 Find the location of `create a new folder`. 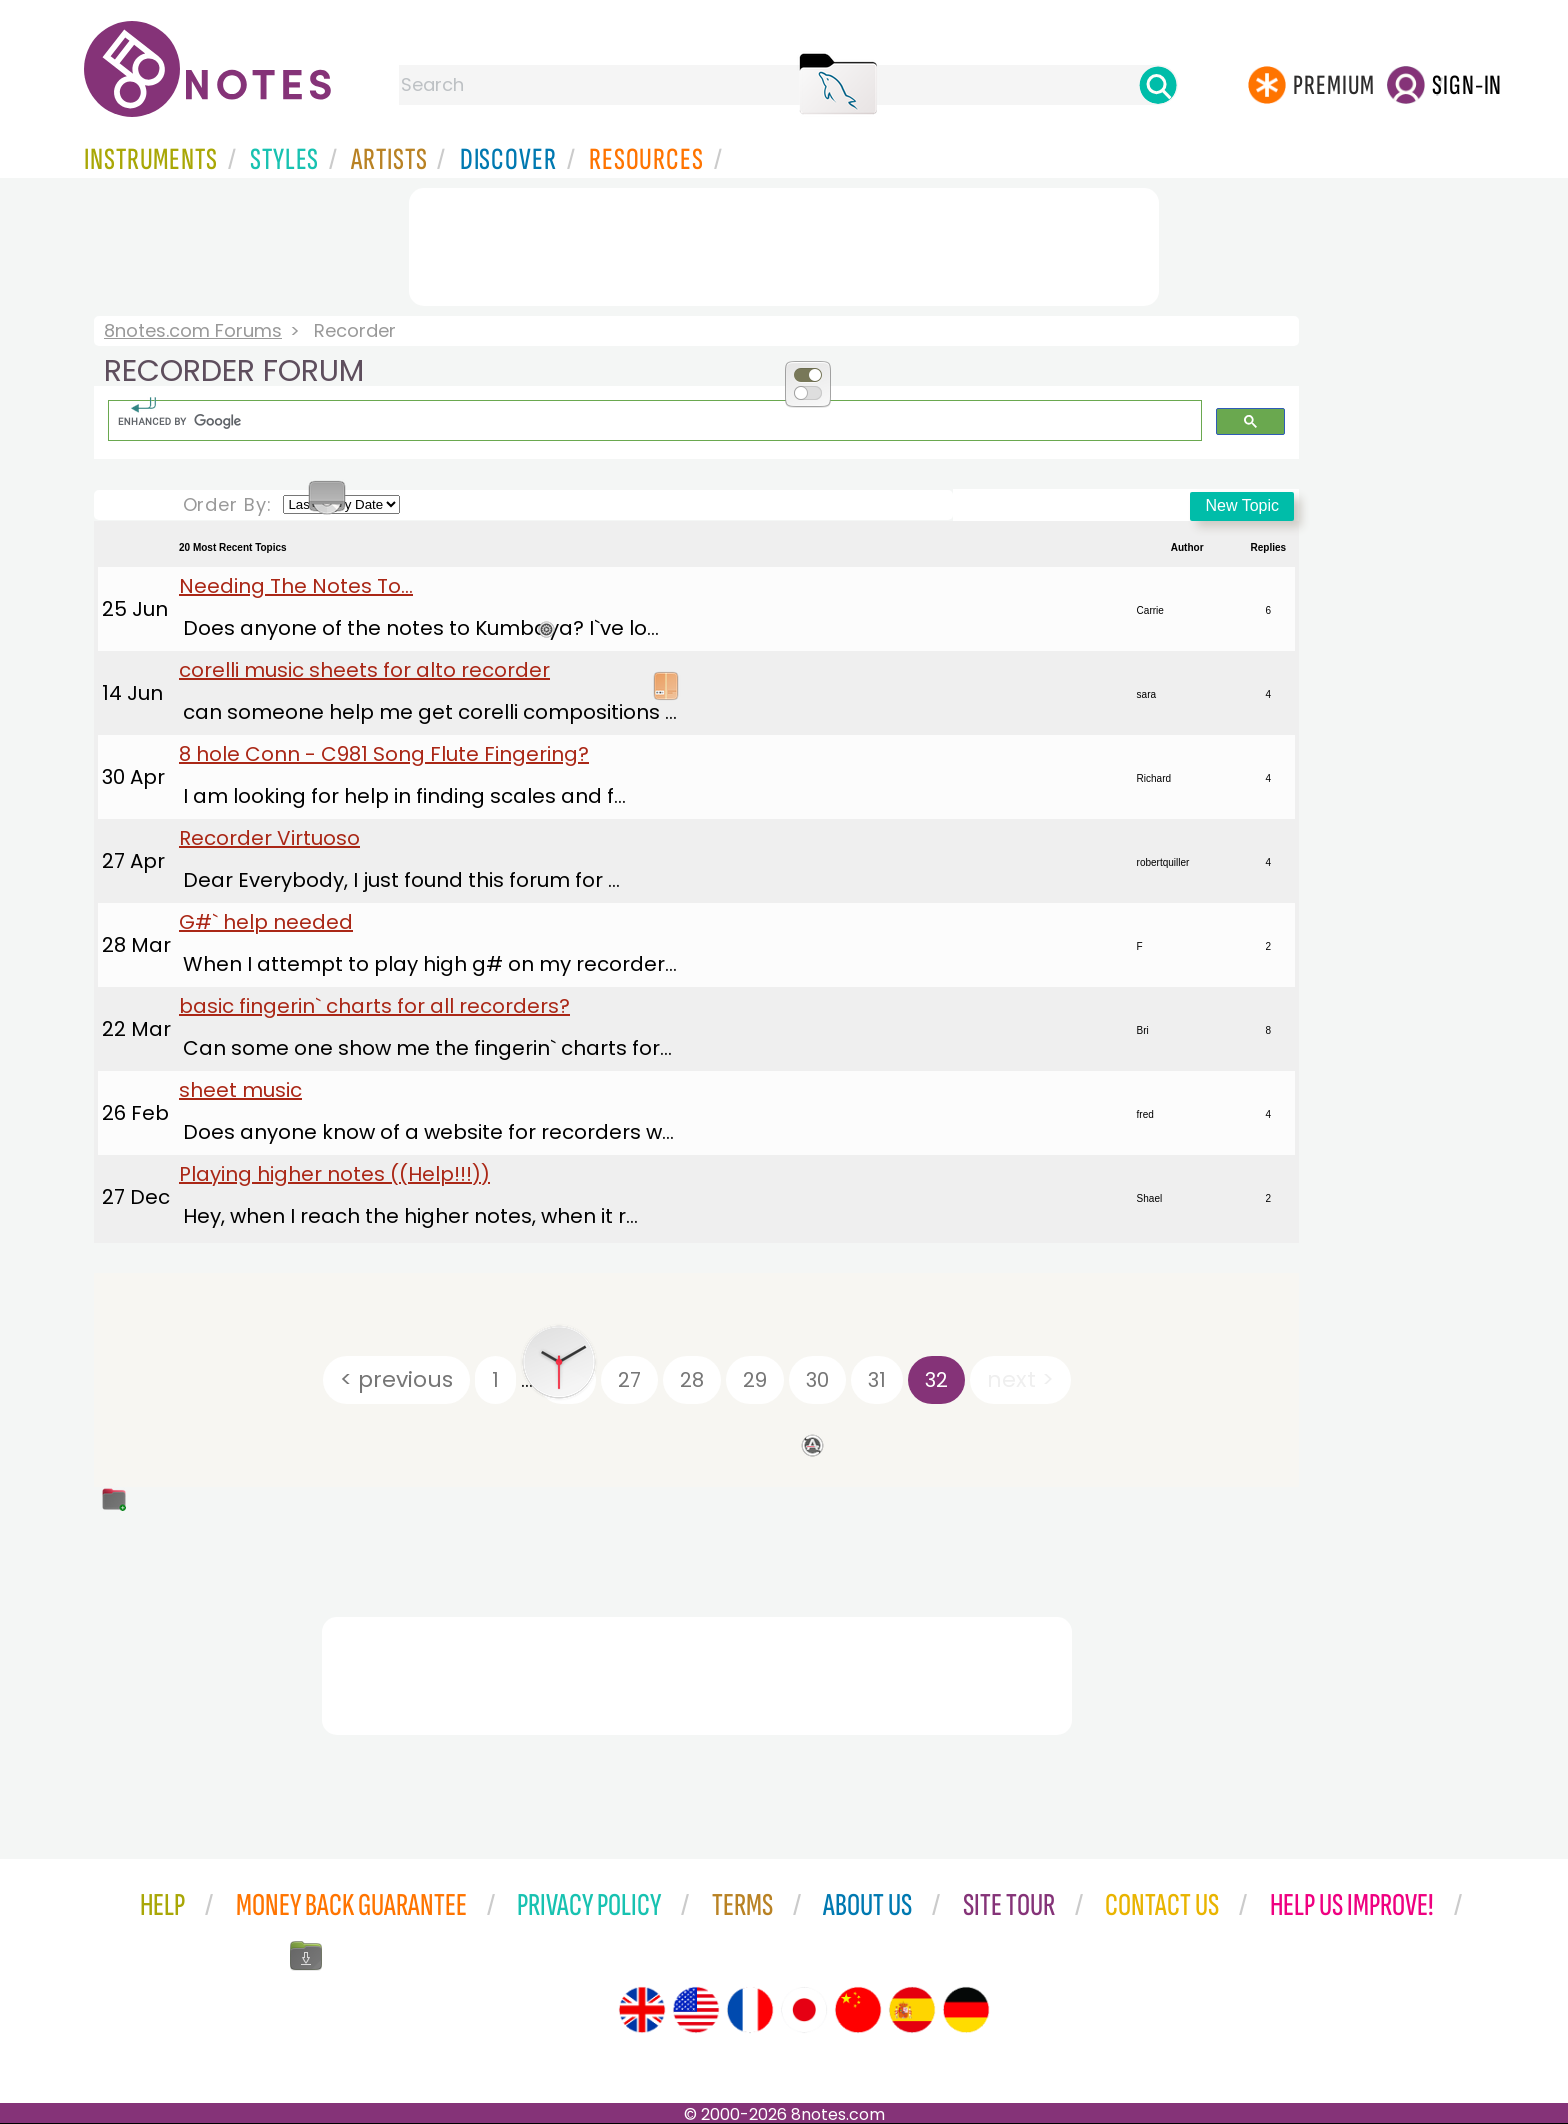

create a new folder is located at coordinates (114, 1499).